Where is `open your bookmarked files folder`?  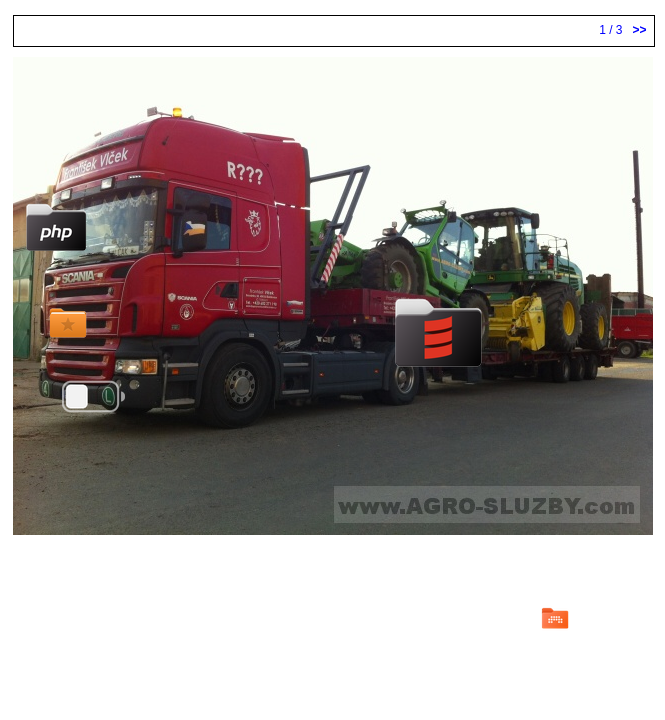
open your bookmarked files folder is located at coordinates (68, 323).